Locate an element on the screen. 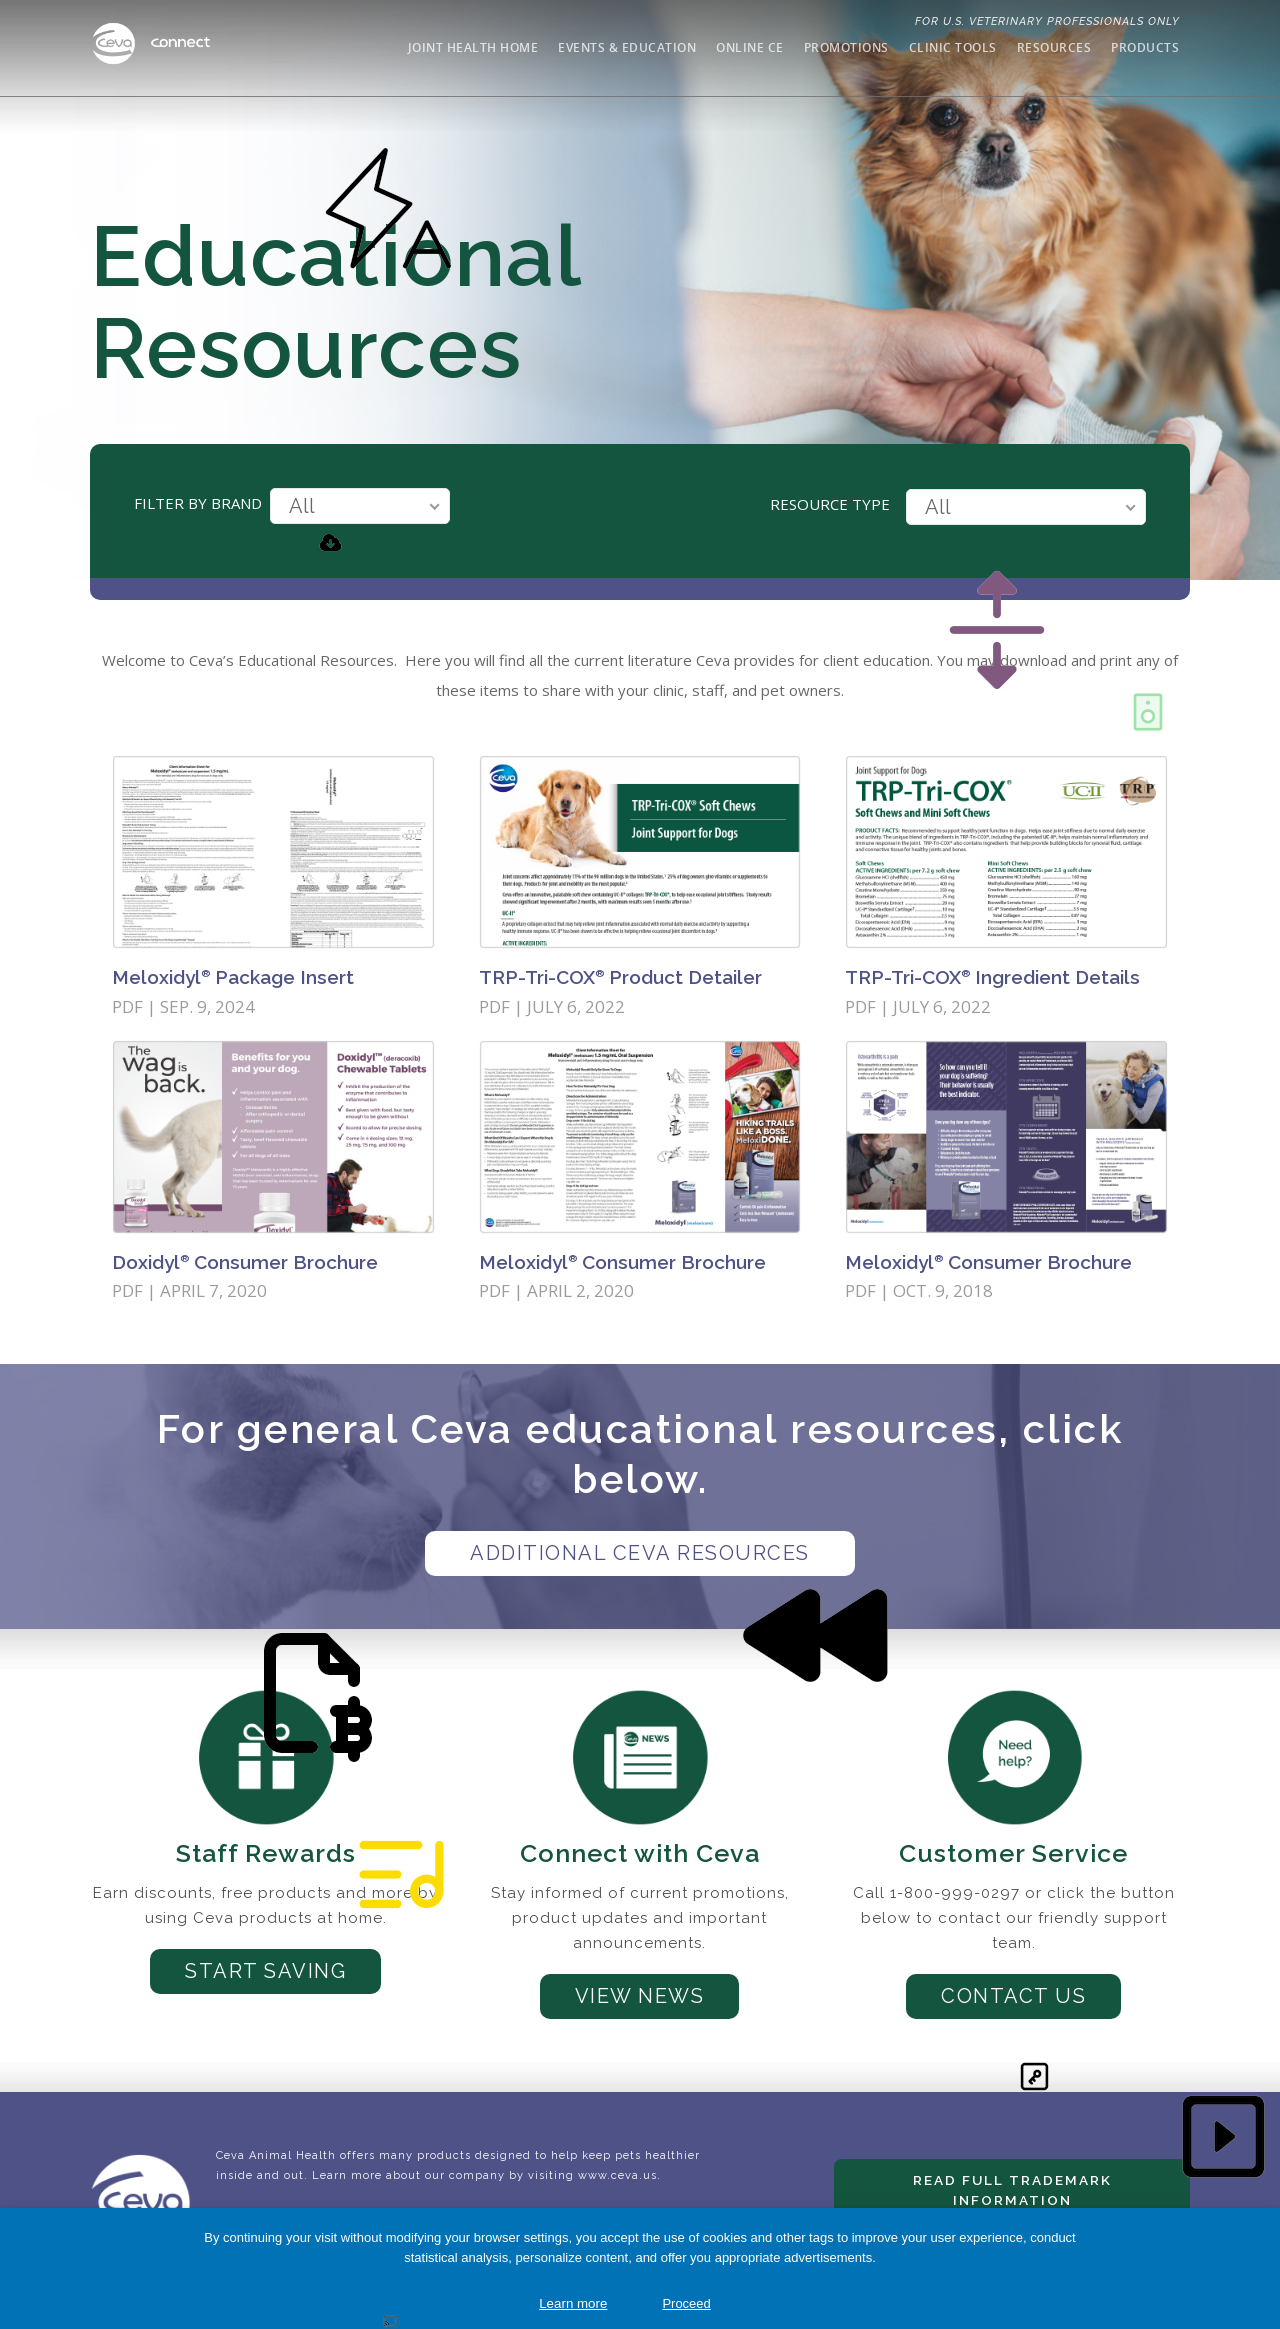 The image size is (1280, 2329). start a slideshow presentation is located at coordinates (1223, 2136).